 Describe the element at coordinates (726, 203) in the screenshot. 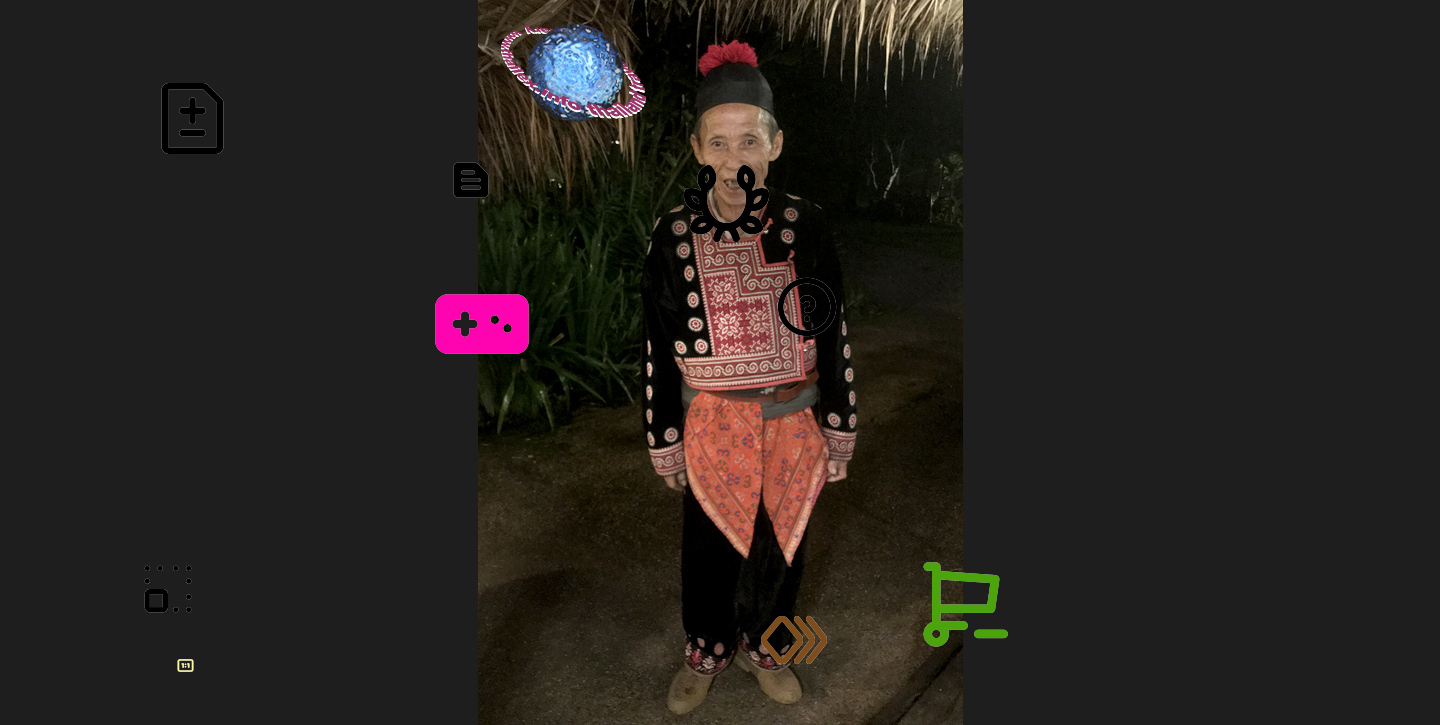

I see `view achievements or awards` at that location.